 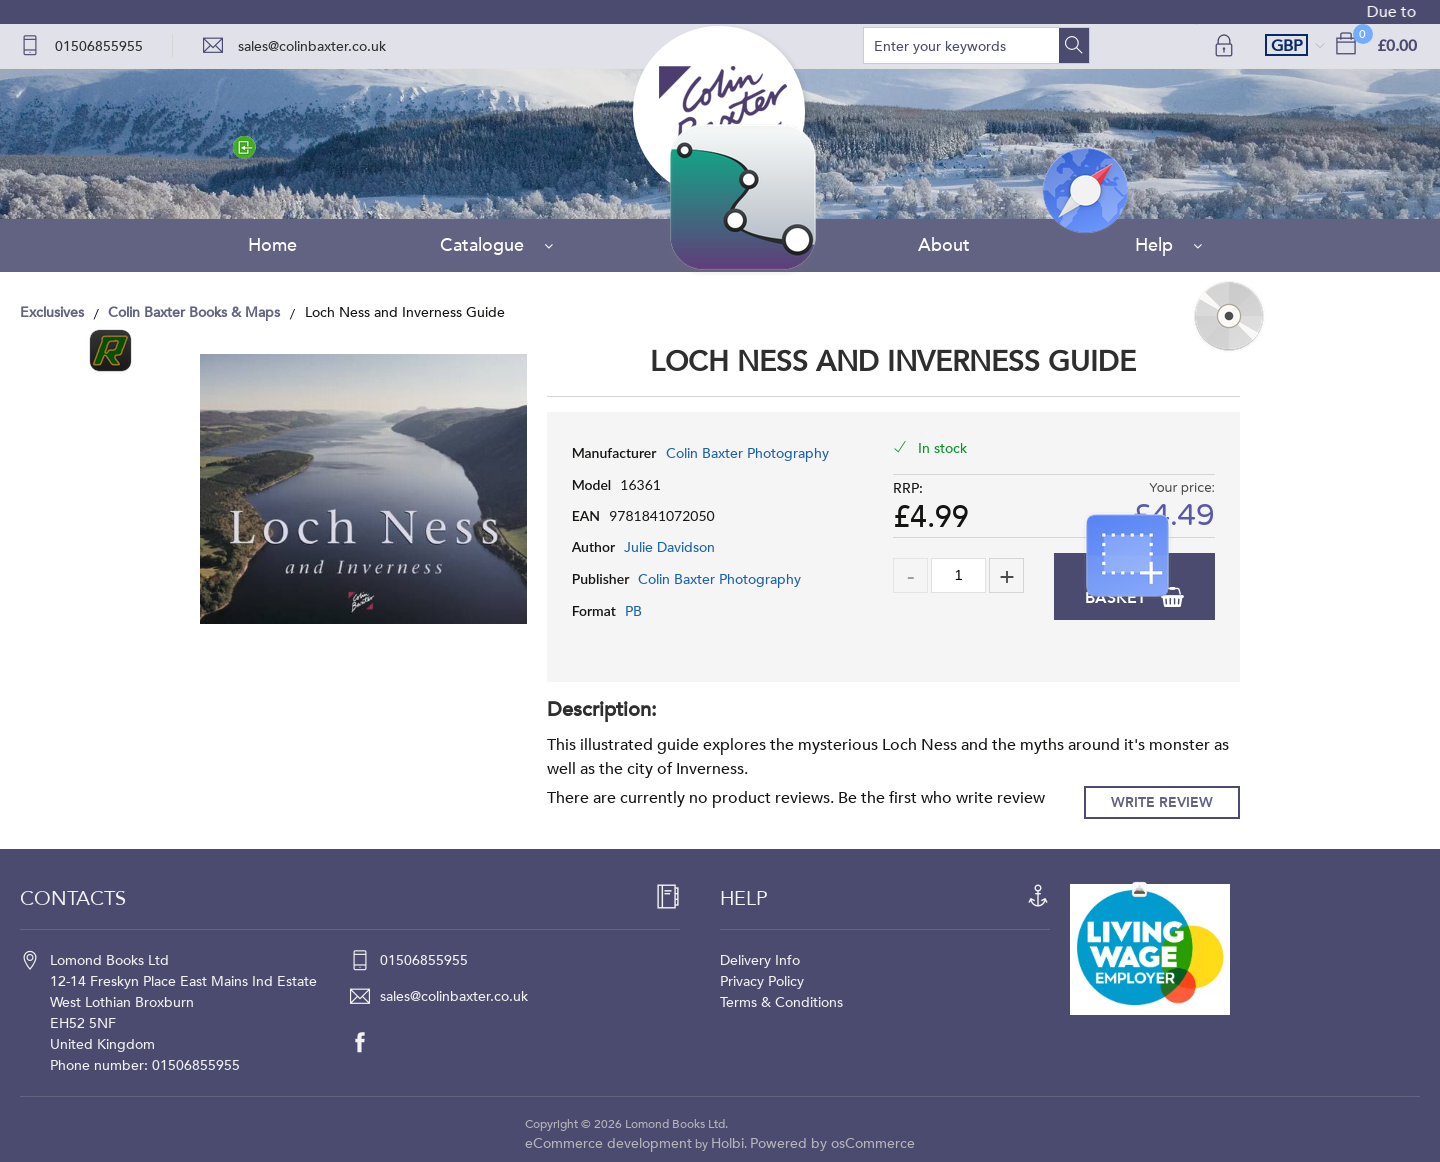 What do you see at coordinates (1229, 316) in the screenshot?
I see `access CD/DVD drive contents` at bounding box center [1229, 316].